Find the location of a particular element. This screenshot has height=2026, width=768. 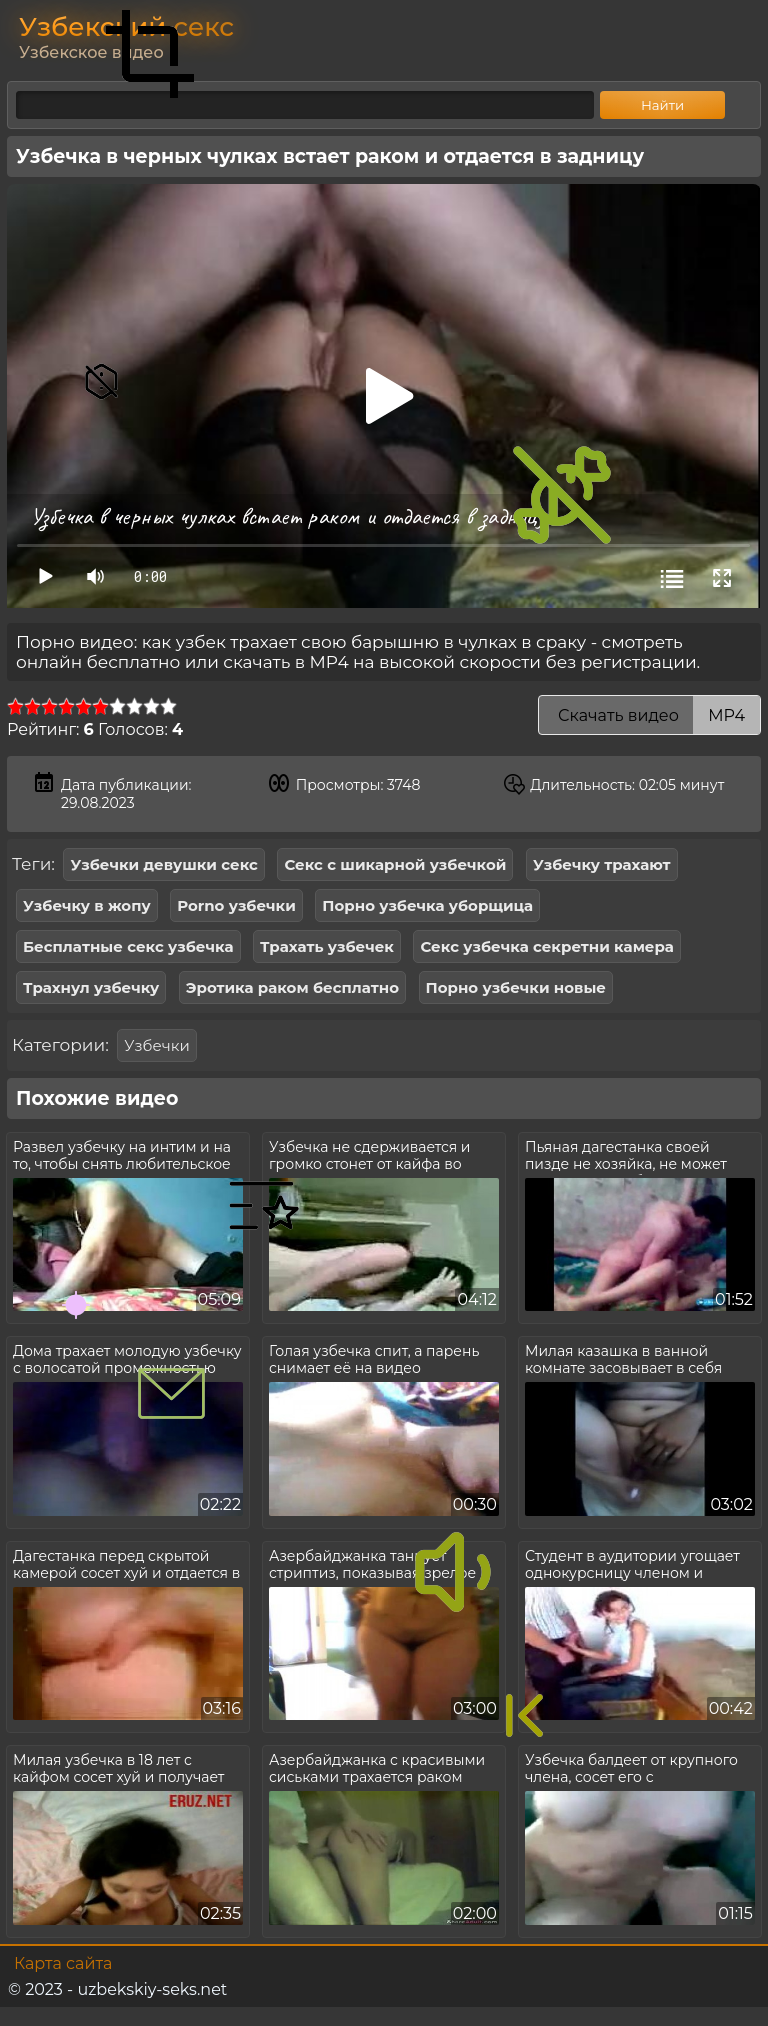

center map on current location is located at coordinates (76, 1305).